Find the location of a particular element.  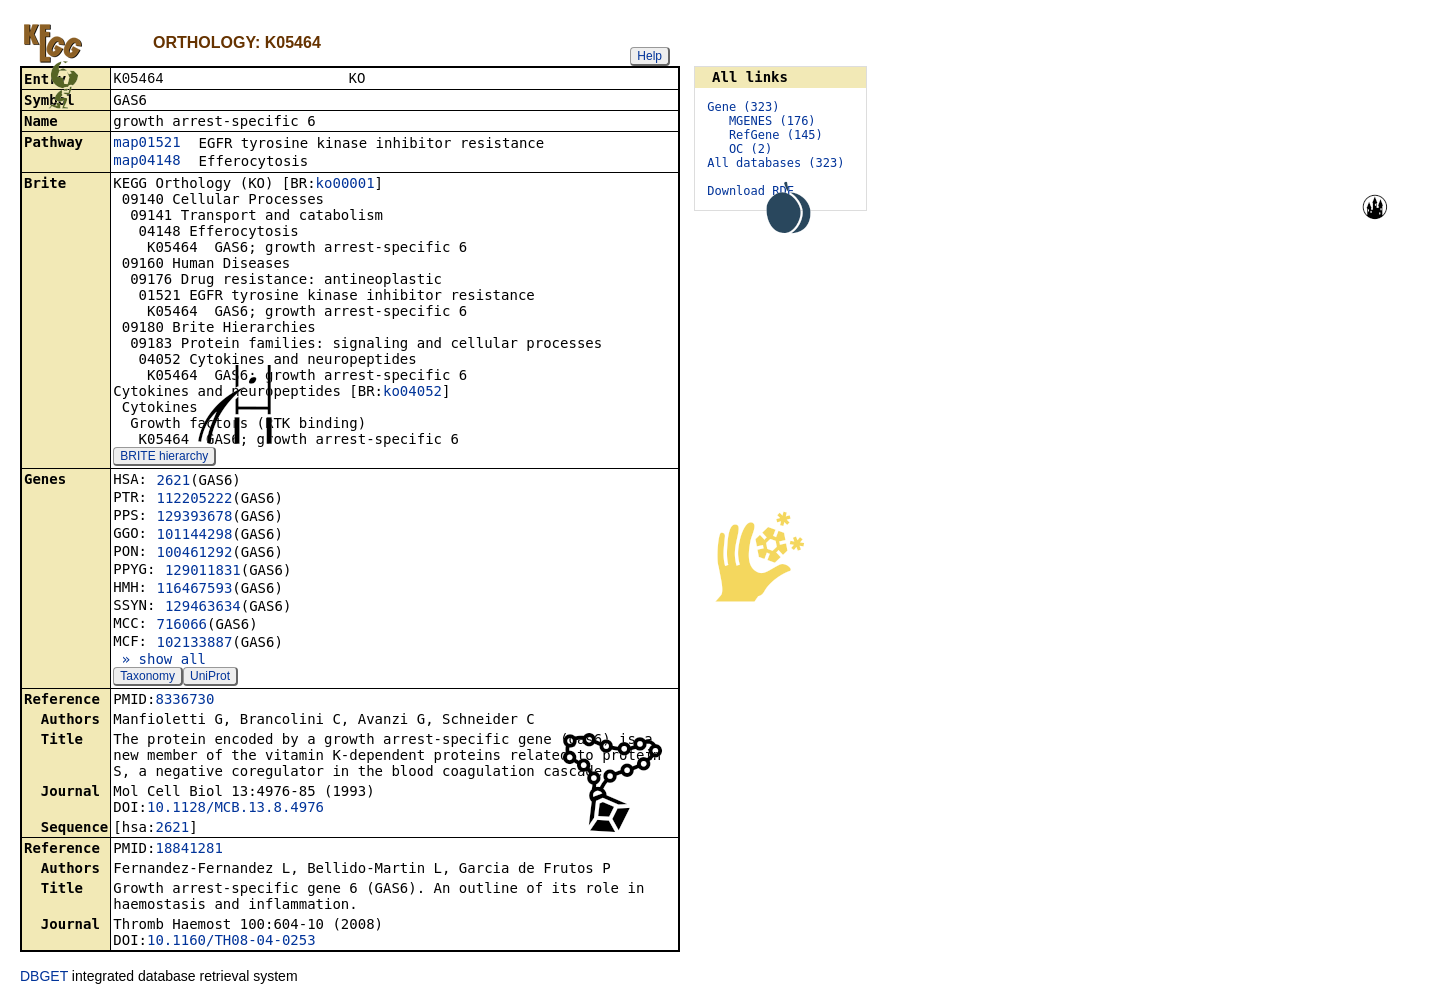

view equipped jewelry or accessories is located at coordinates (612, 782).